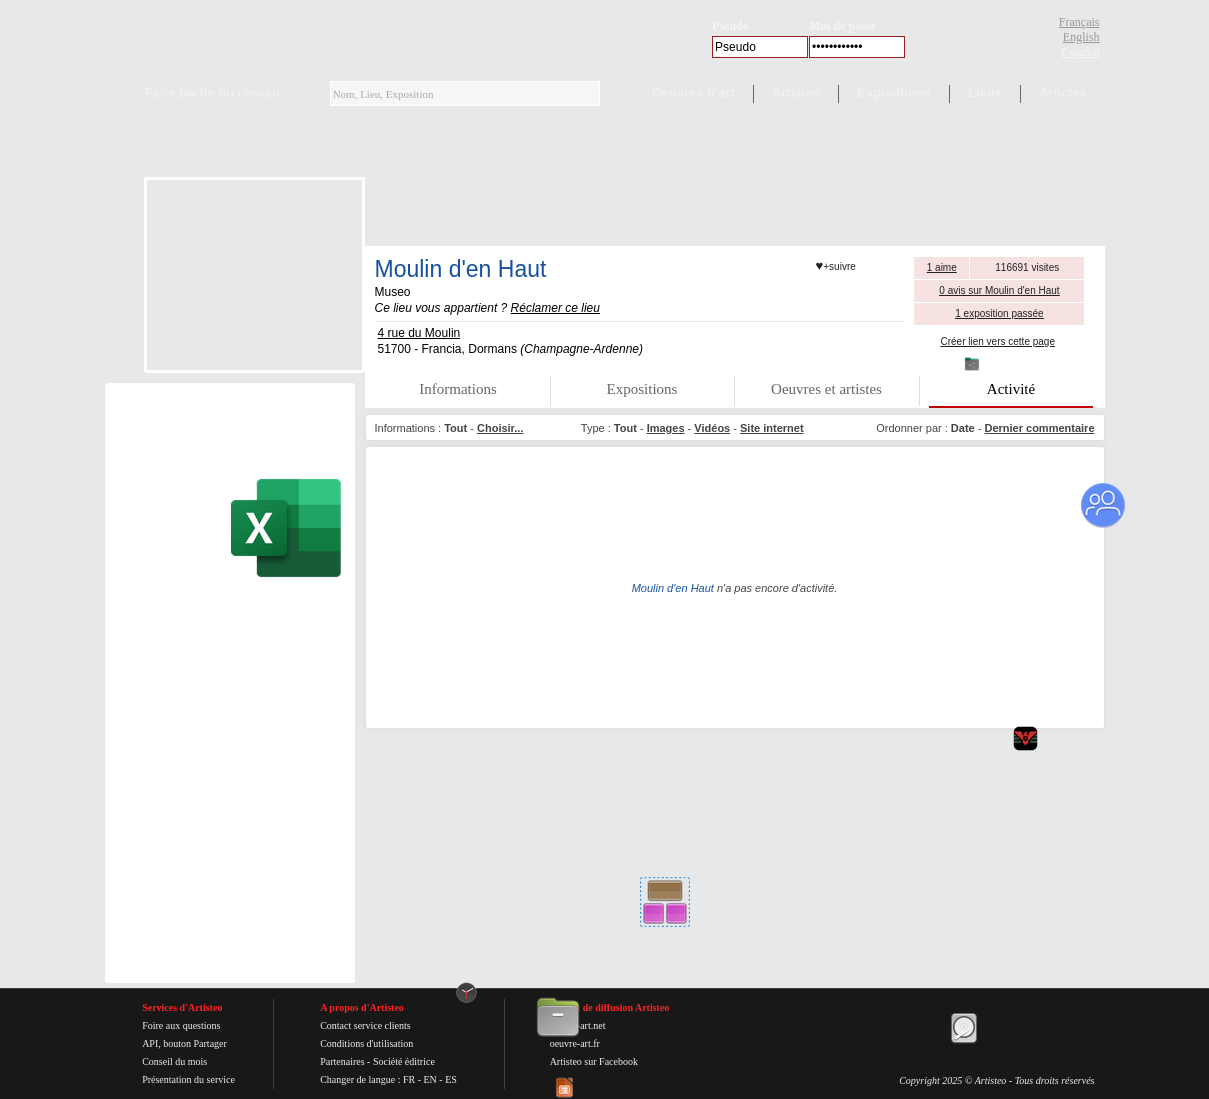  What do you see at coordinates (287, 528) in the screenshot?
I see `open Microsoft Excel` at bounding box center [287, 528].